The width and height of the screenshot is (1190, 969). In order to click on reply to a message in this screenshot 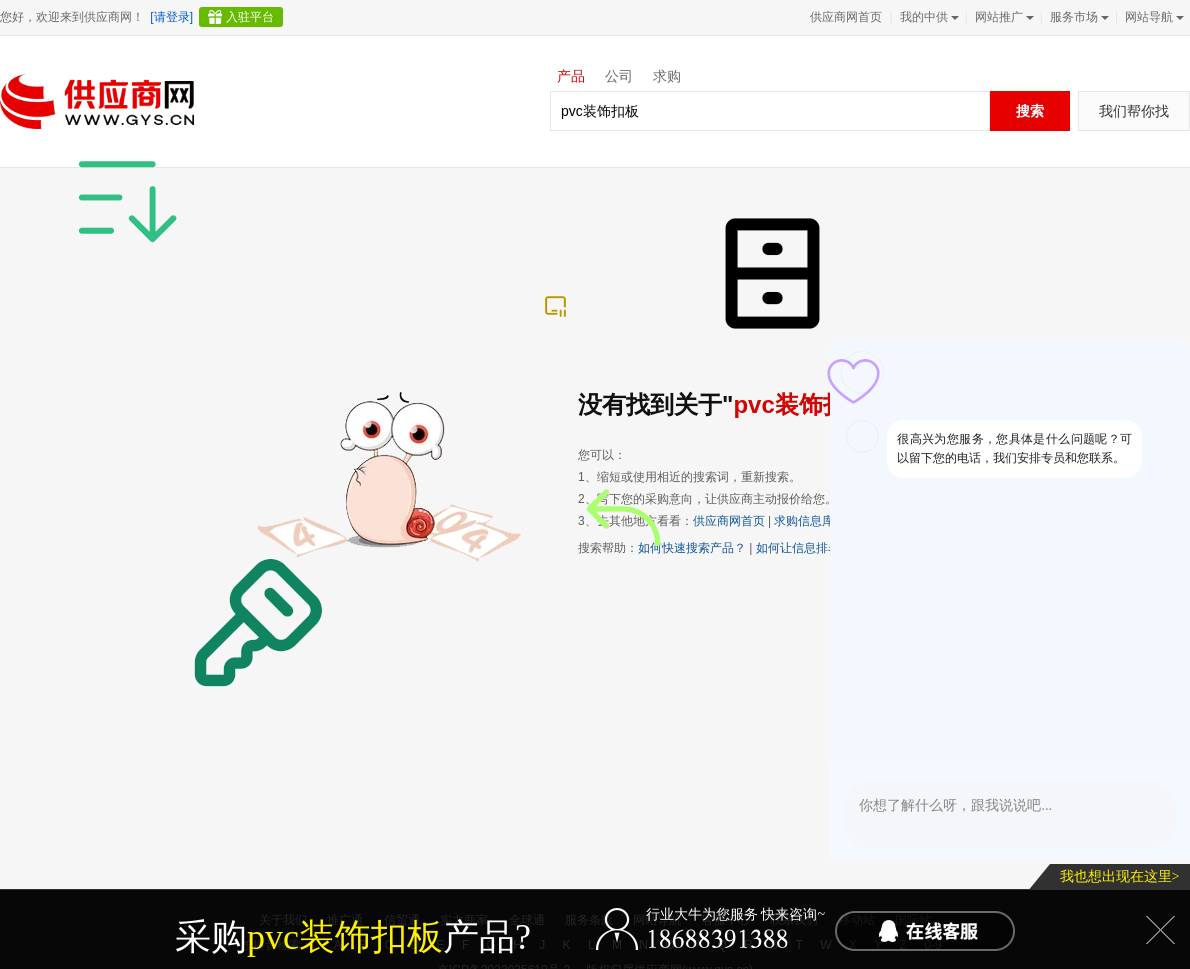, I will do `click(623, 517)`.